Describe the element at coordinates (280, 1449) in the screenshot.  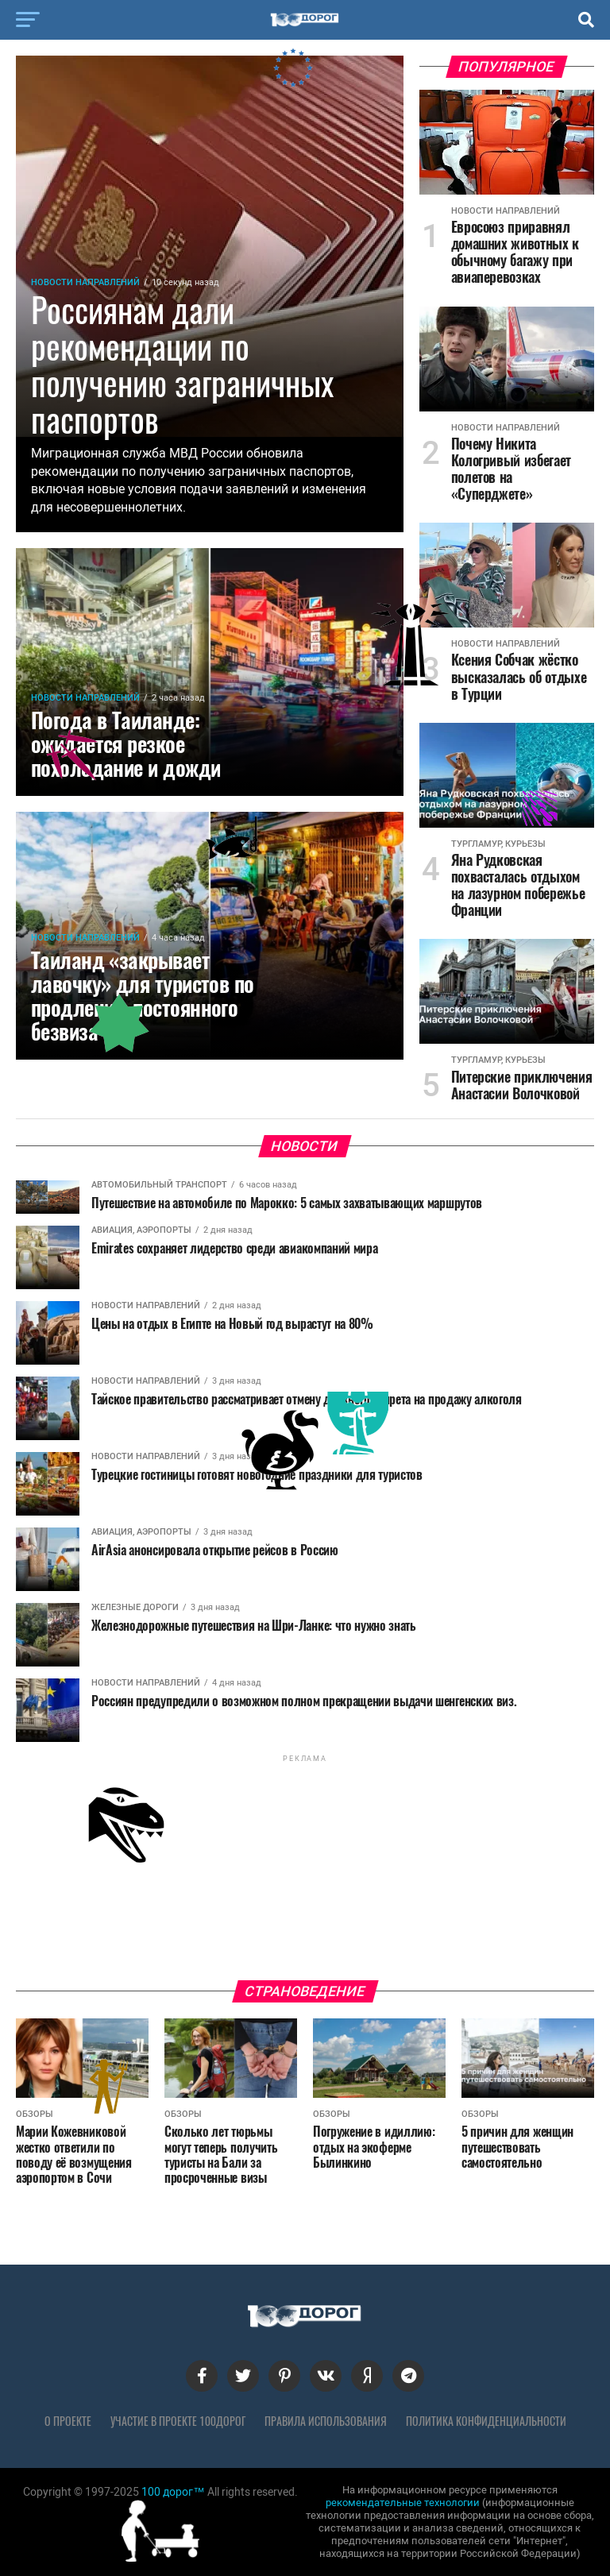
I see `dodo bird icon for extinct species or wildlife game` at that location.